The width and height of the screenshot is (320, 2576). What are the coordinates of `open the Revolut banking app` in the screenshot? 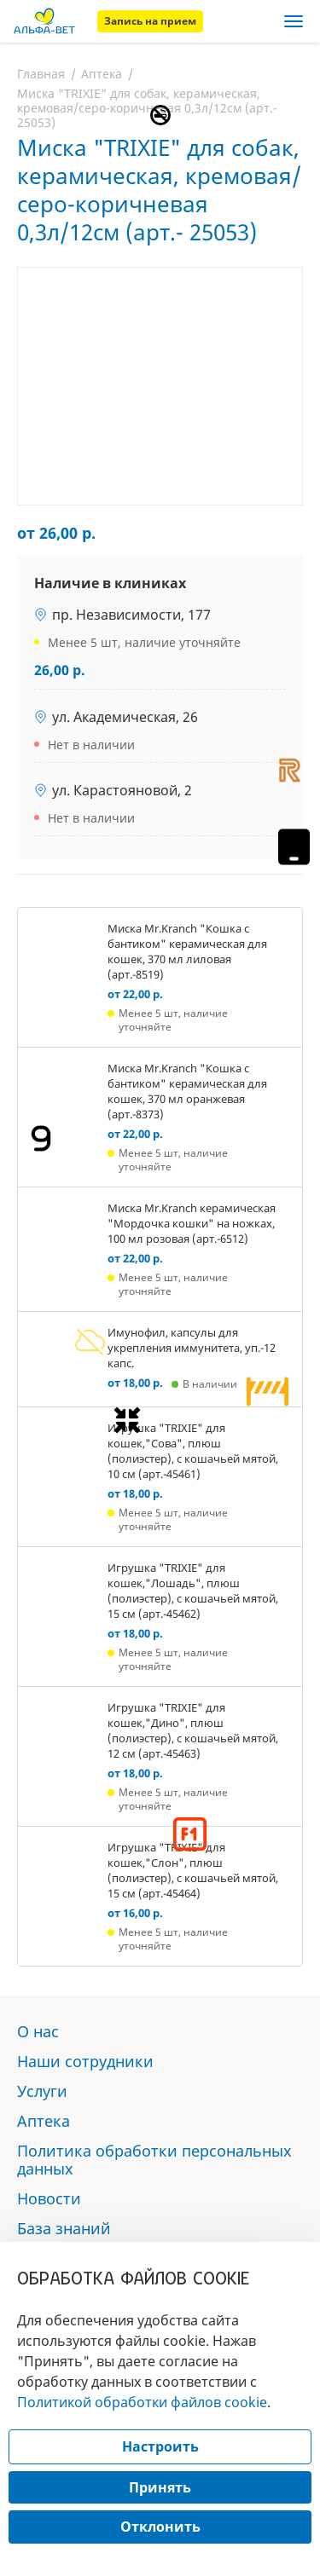 It's located at (289, 770).